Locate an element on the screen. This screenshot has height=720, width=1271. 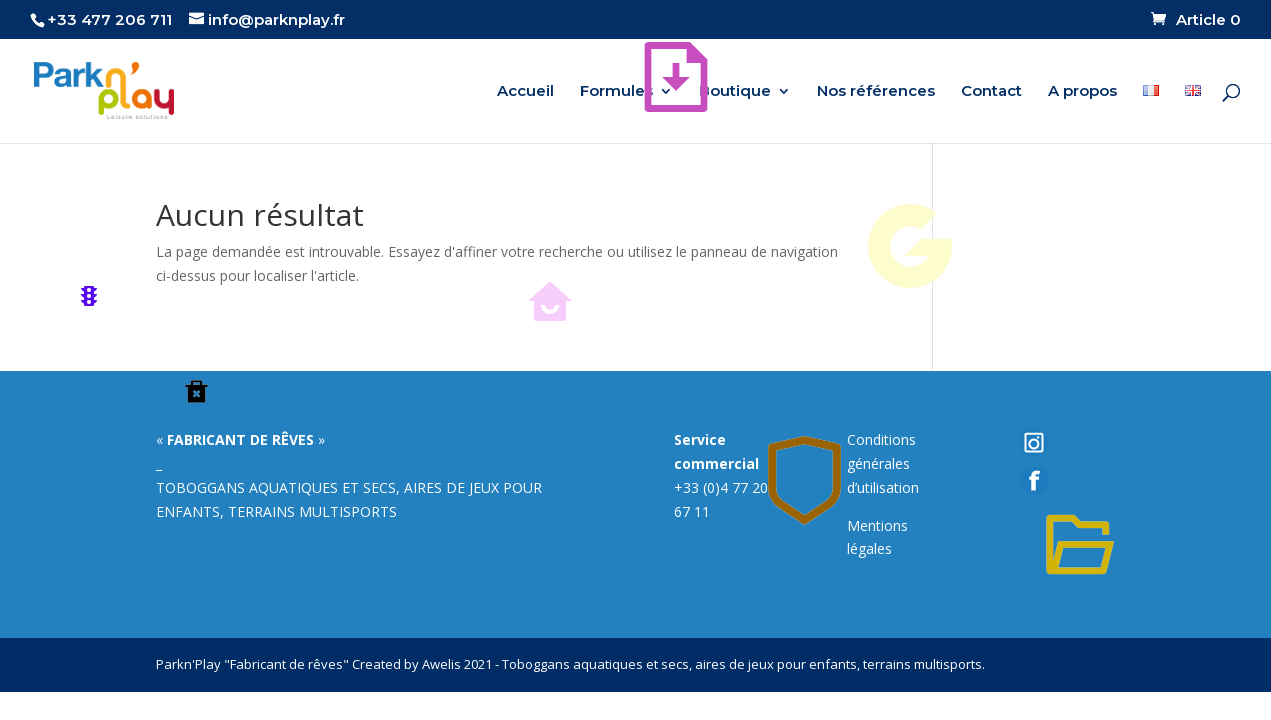
delete selected item is located at coordinates (196, 391).